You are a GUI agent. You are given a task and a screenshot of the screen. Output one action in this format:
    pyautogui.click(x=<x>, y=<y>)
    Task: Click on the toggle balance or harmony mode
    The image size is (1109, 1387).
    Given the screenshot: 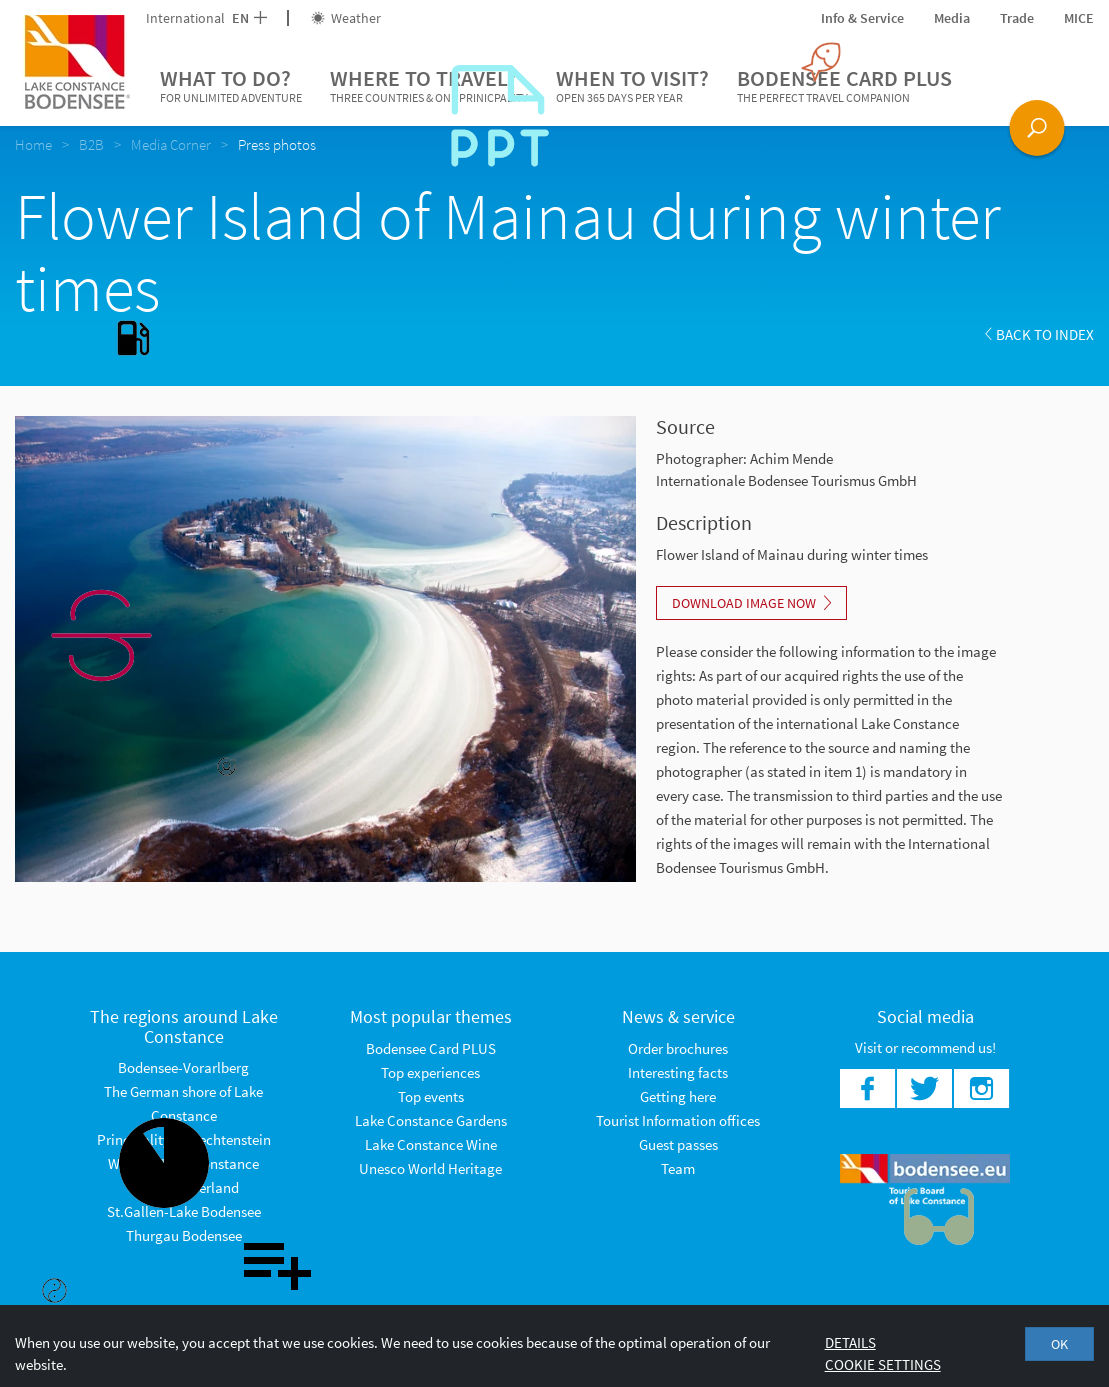 What is the action you would take?
    pyautogui.click(x=54, y=1290)
    